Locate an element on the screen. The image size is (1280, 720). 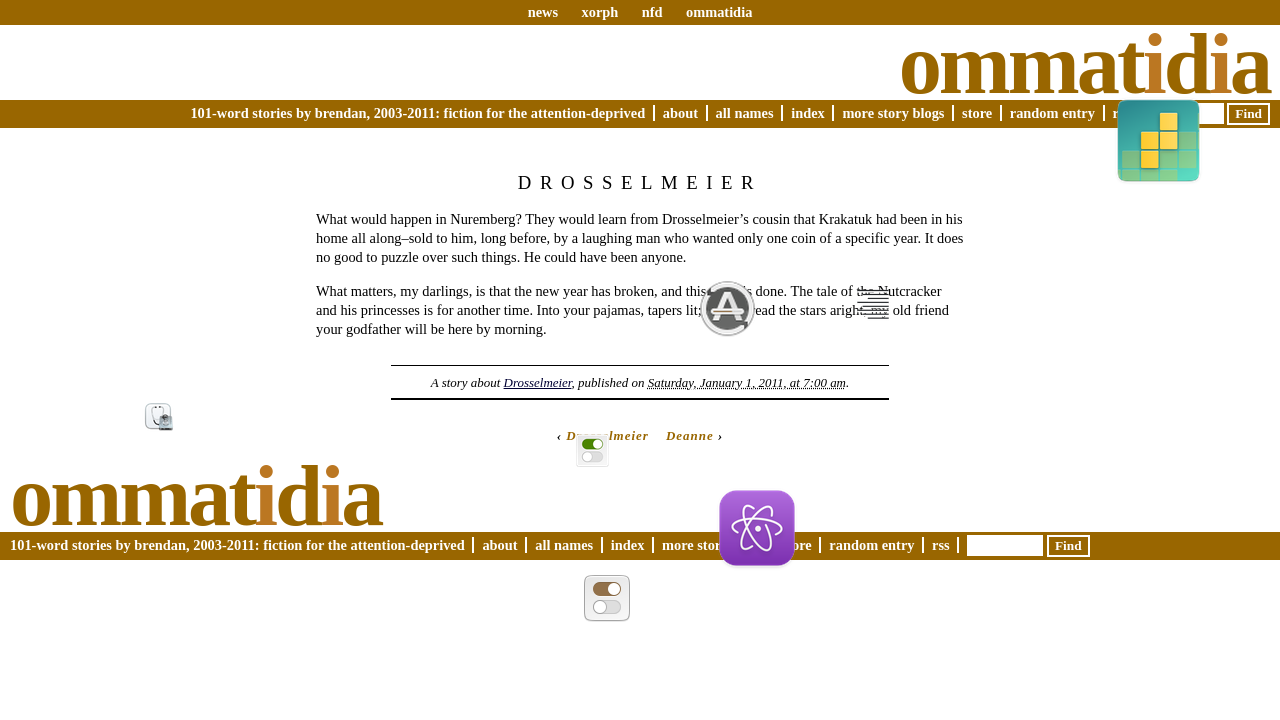
open gnome tweaks to customize desktop settings is located at coordinates (592, 450).